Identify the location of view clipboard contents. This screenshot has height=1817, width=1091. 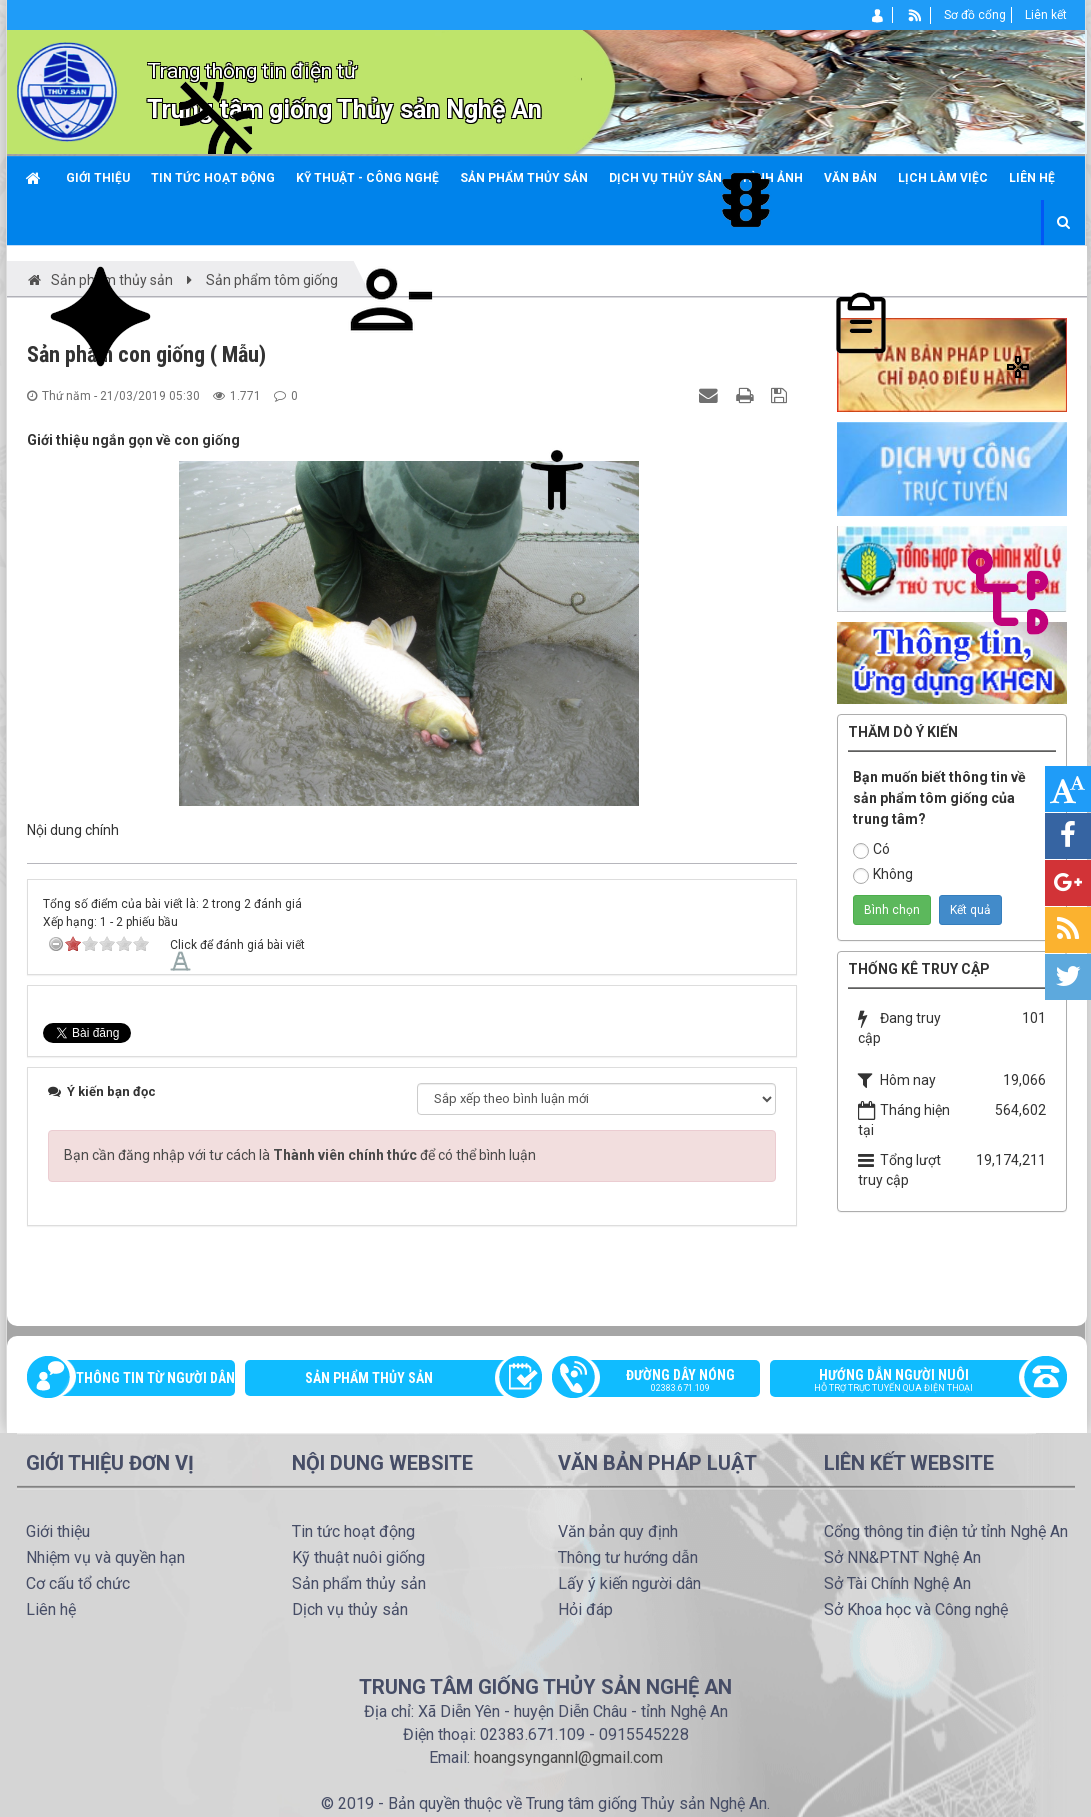
(861, 324).